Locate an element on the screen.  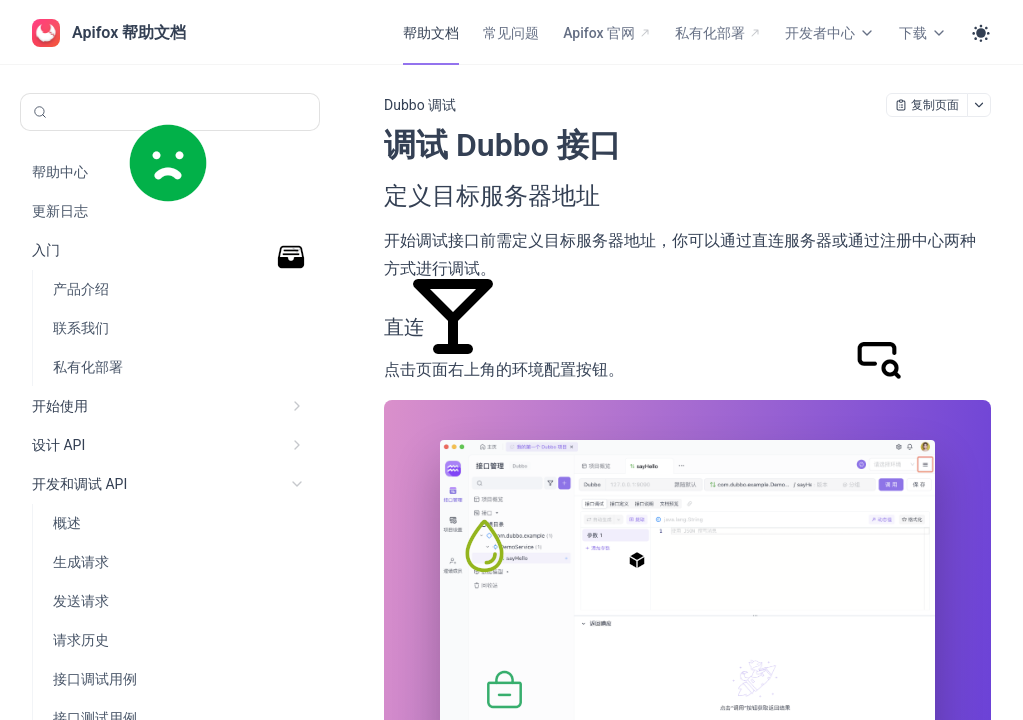
indicates water or hydration tracking is located at coordinates (484, 545).